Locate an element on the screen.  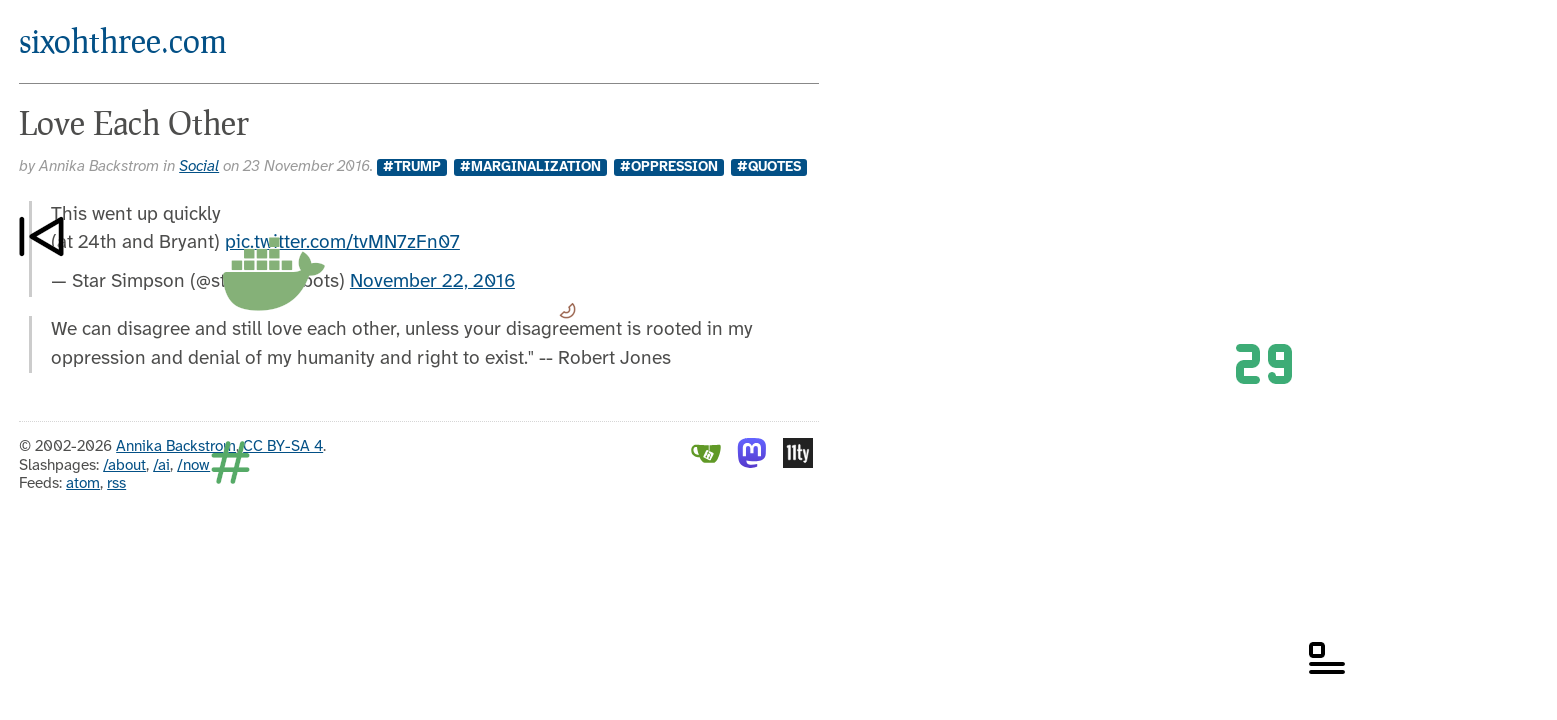
docker container management is located at coordinates (274, 274).